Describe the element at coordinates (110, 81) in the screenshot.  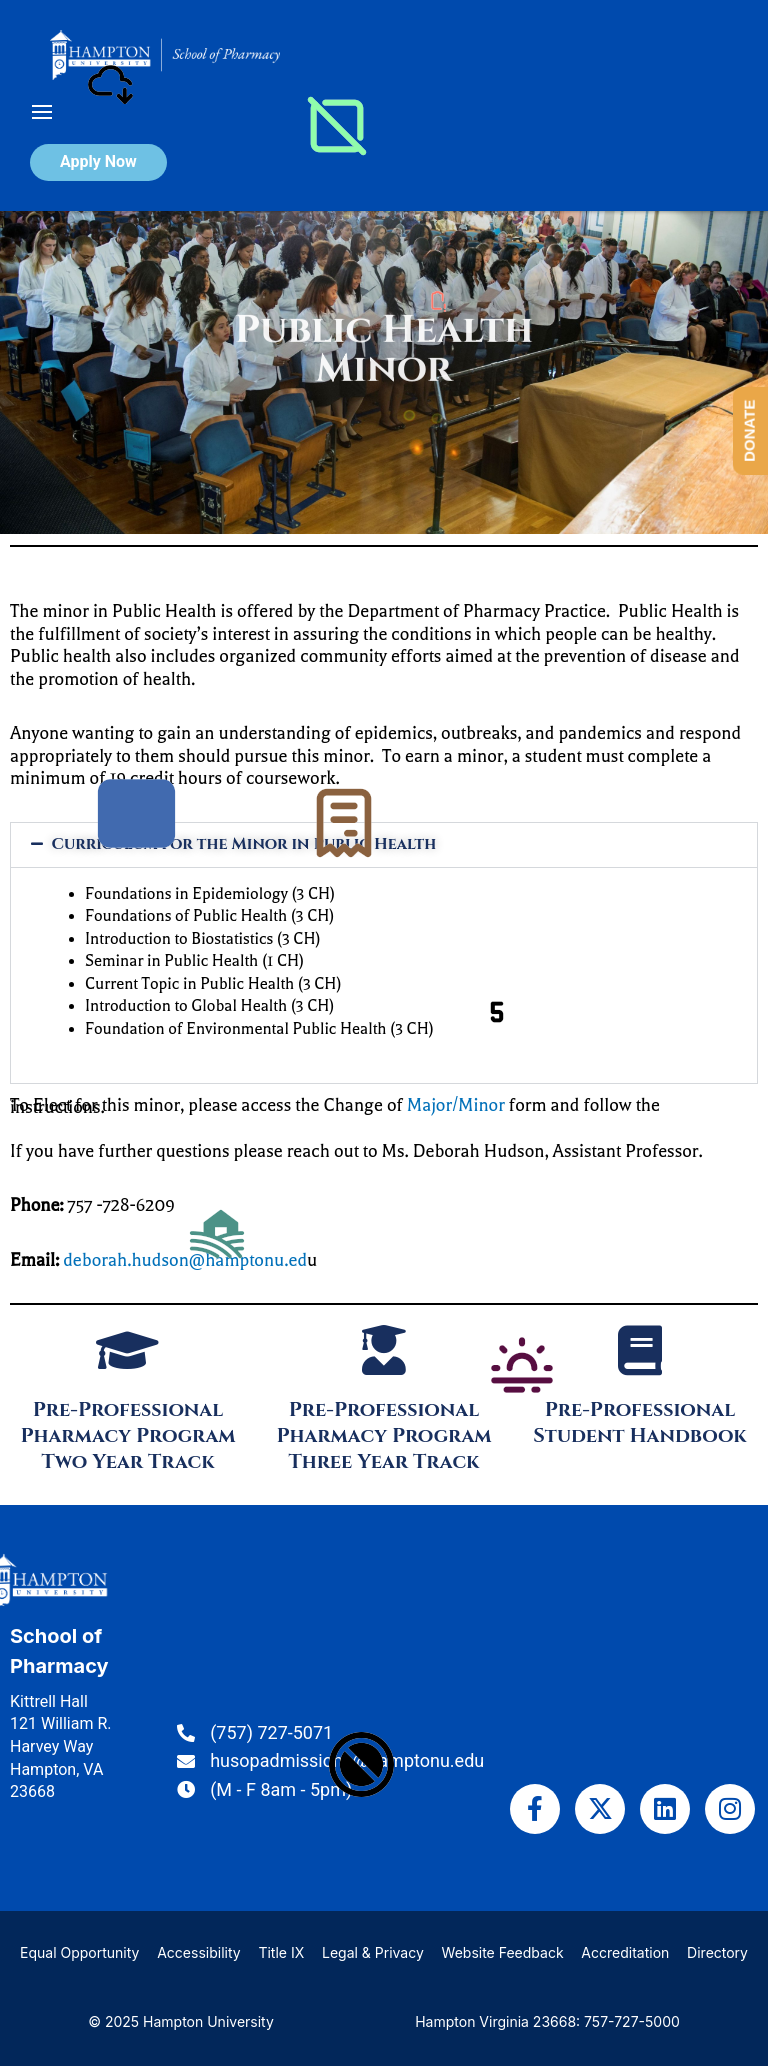
I see `download from cloud storage` at that location.